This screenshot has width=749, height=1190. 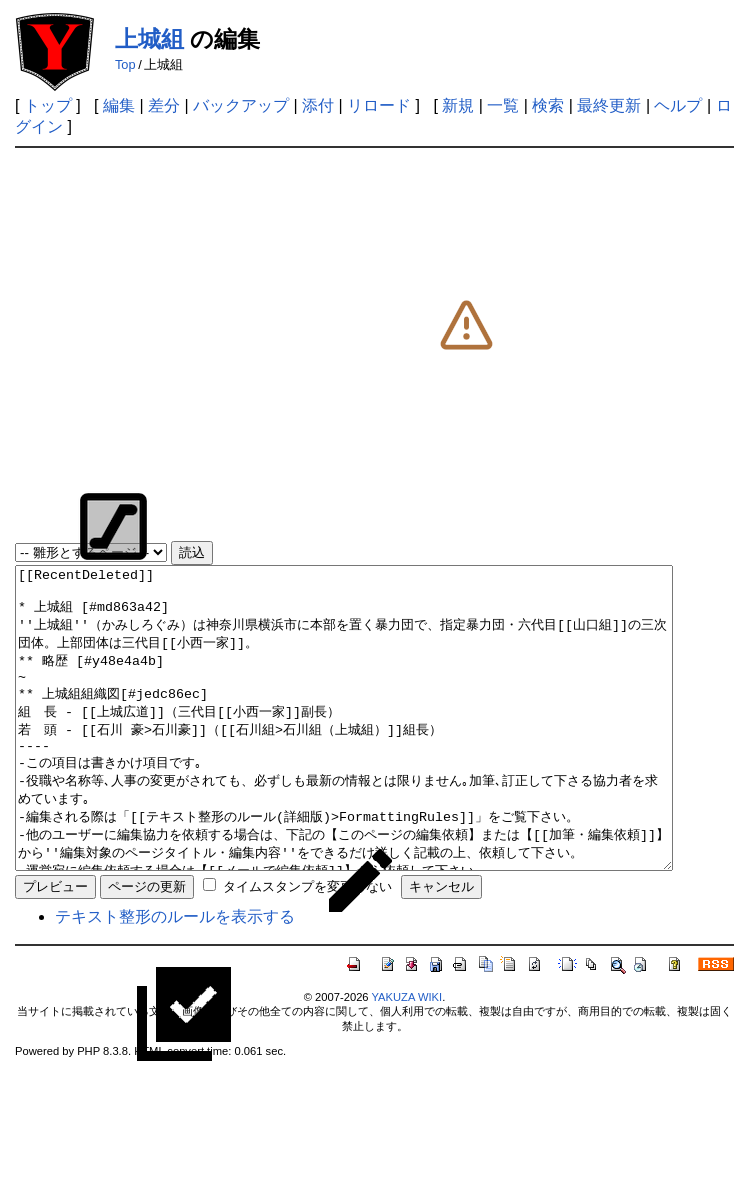 What do you see at coordinates (184, 1014) in the screenshot?
I see `item successfully added to library` at bounding box center [184, 1014].